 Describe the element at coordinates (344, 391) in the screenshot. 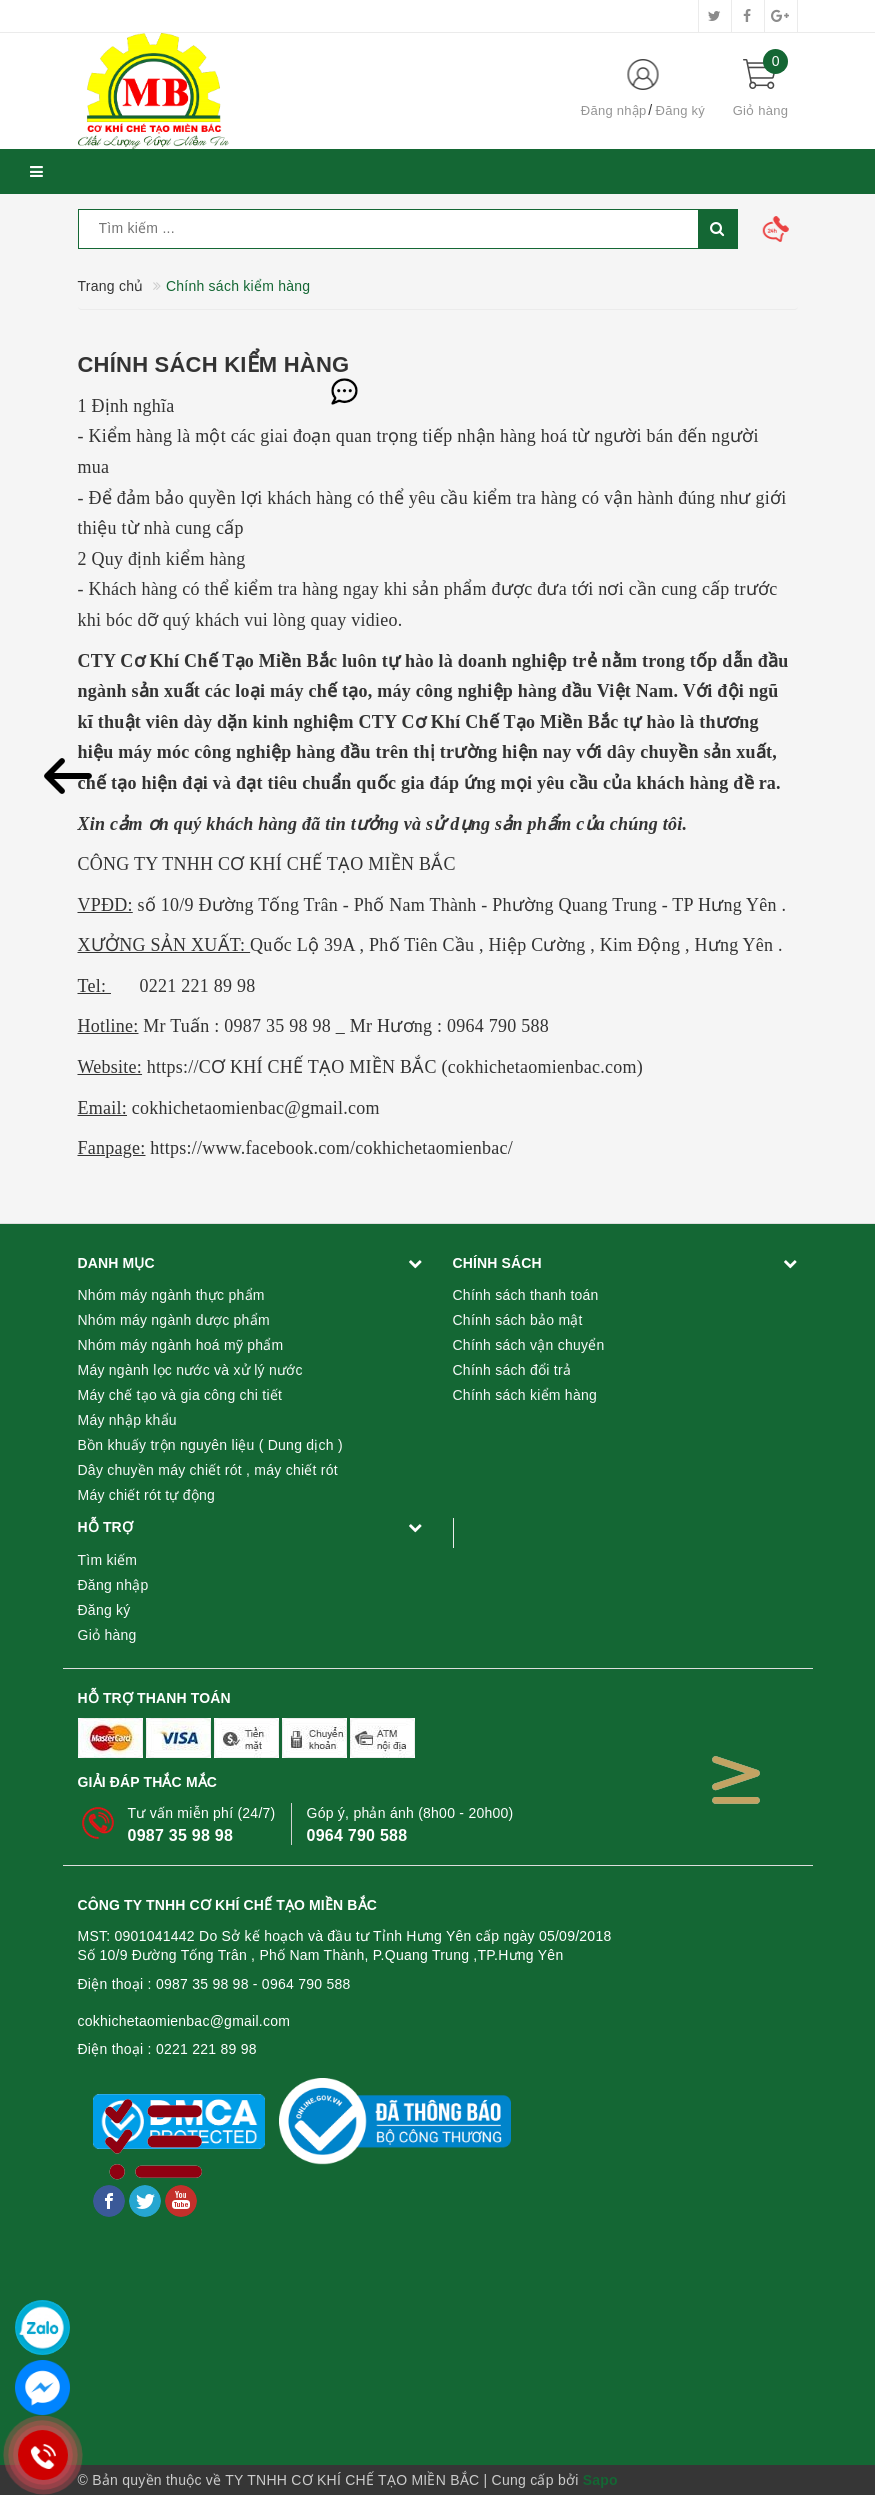

I see `open chat or messaging` at that location.